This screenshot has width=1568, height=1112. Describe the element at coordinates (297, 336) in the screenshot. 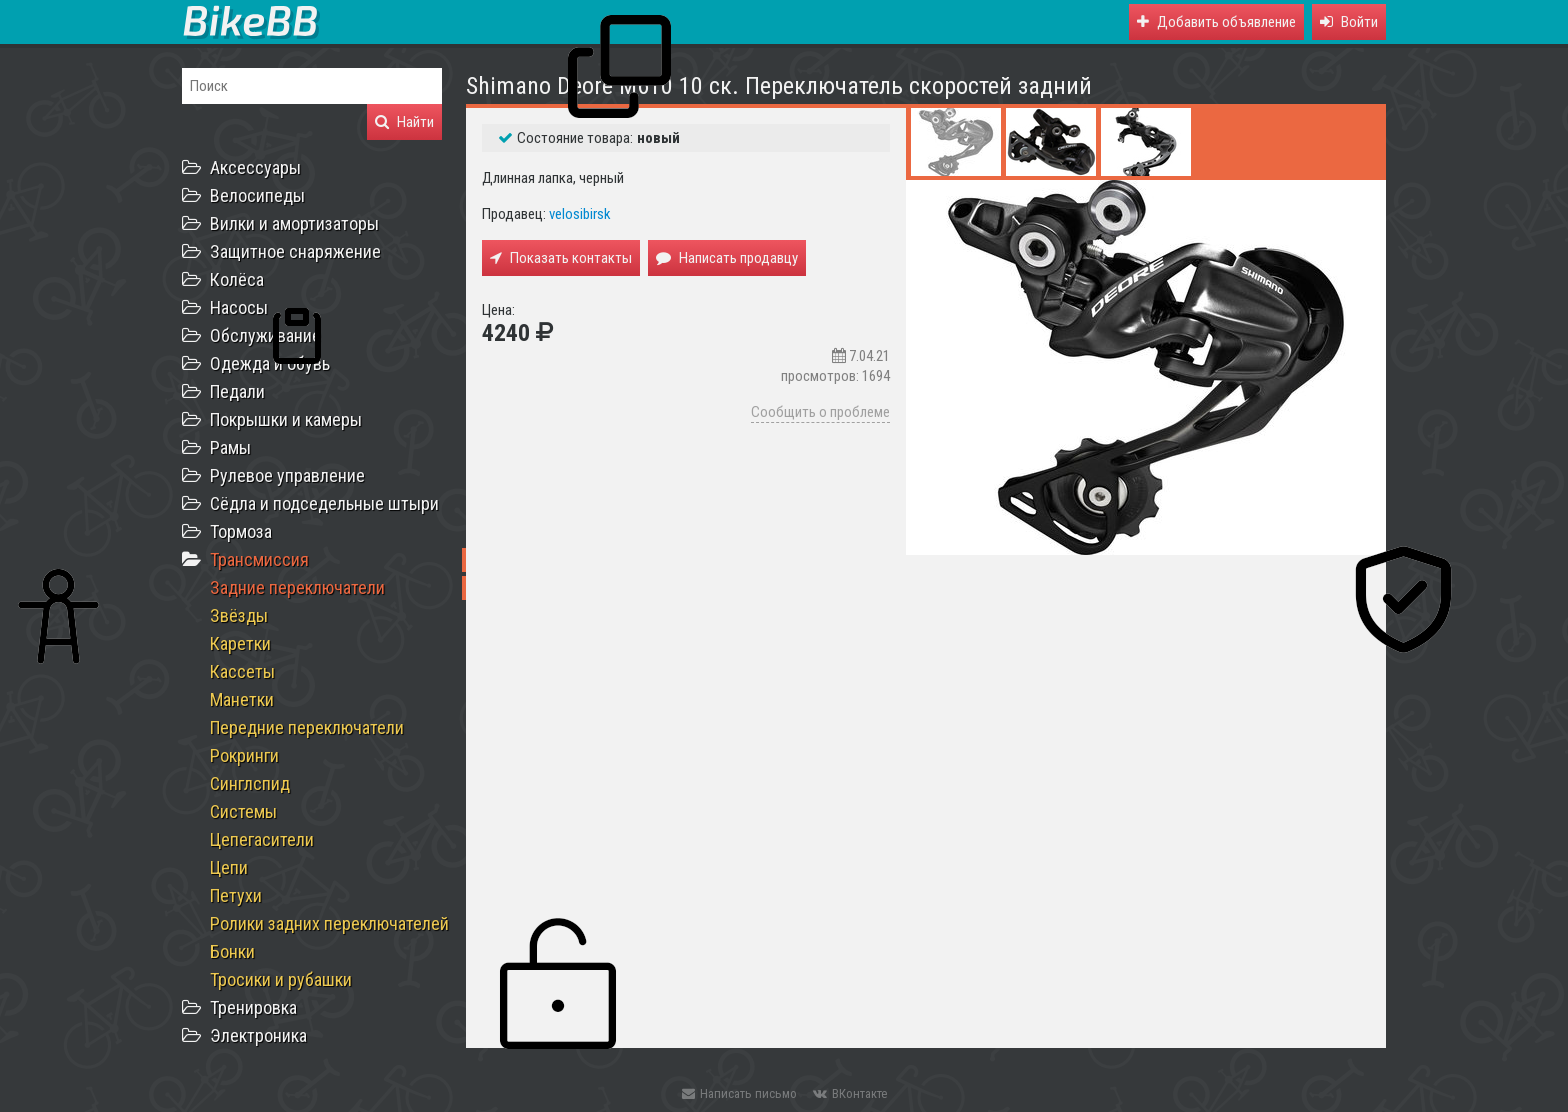

I see `paste copied content from clipboard` at that location.